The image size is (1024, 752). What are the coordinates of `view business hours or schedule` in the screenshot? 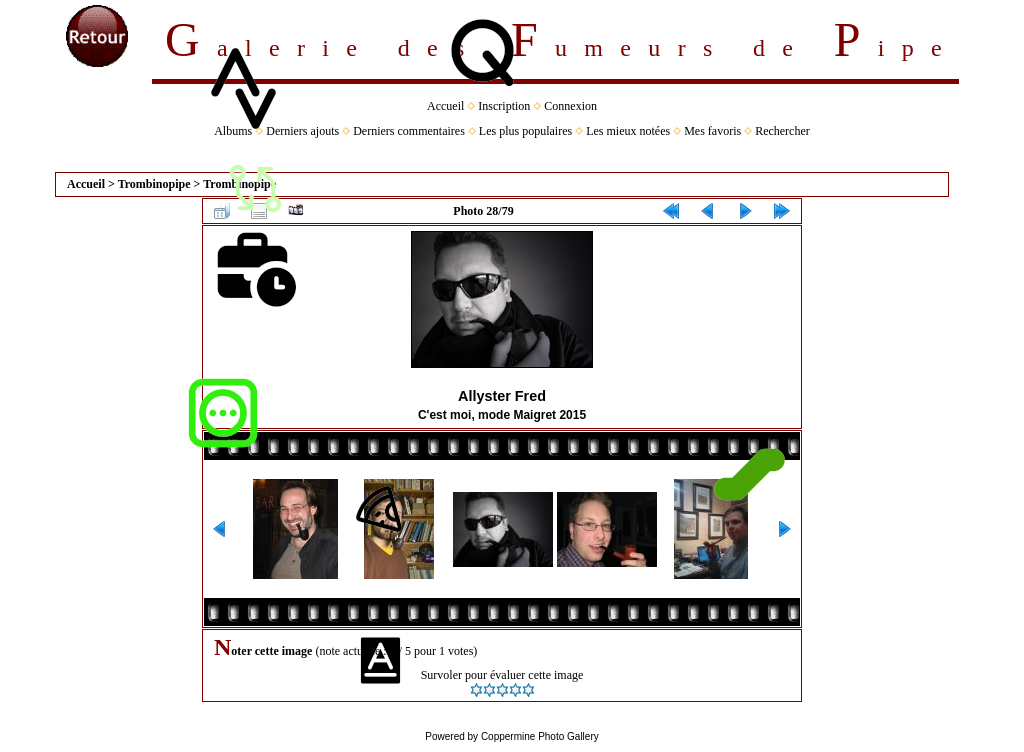 It's located at (252, 267).